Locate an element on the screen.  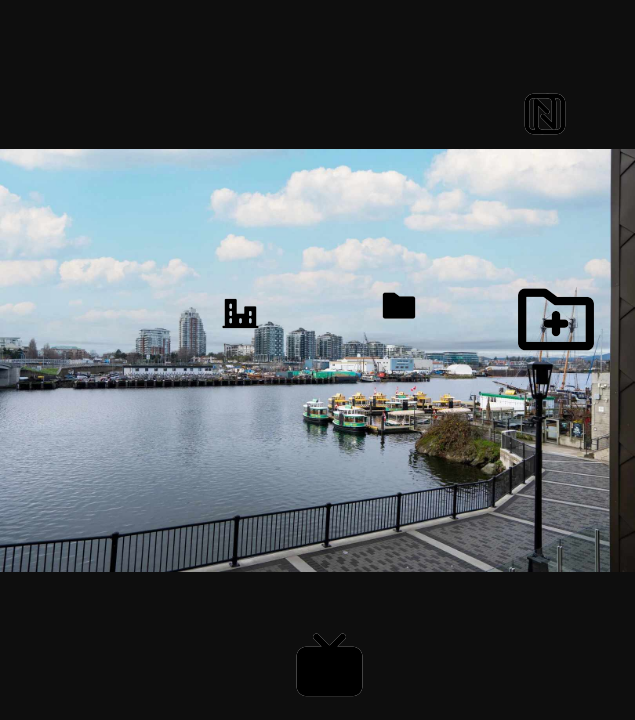
access tv or display settings is located at coordinates (329, 666).